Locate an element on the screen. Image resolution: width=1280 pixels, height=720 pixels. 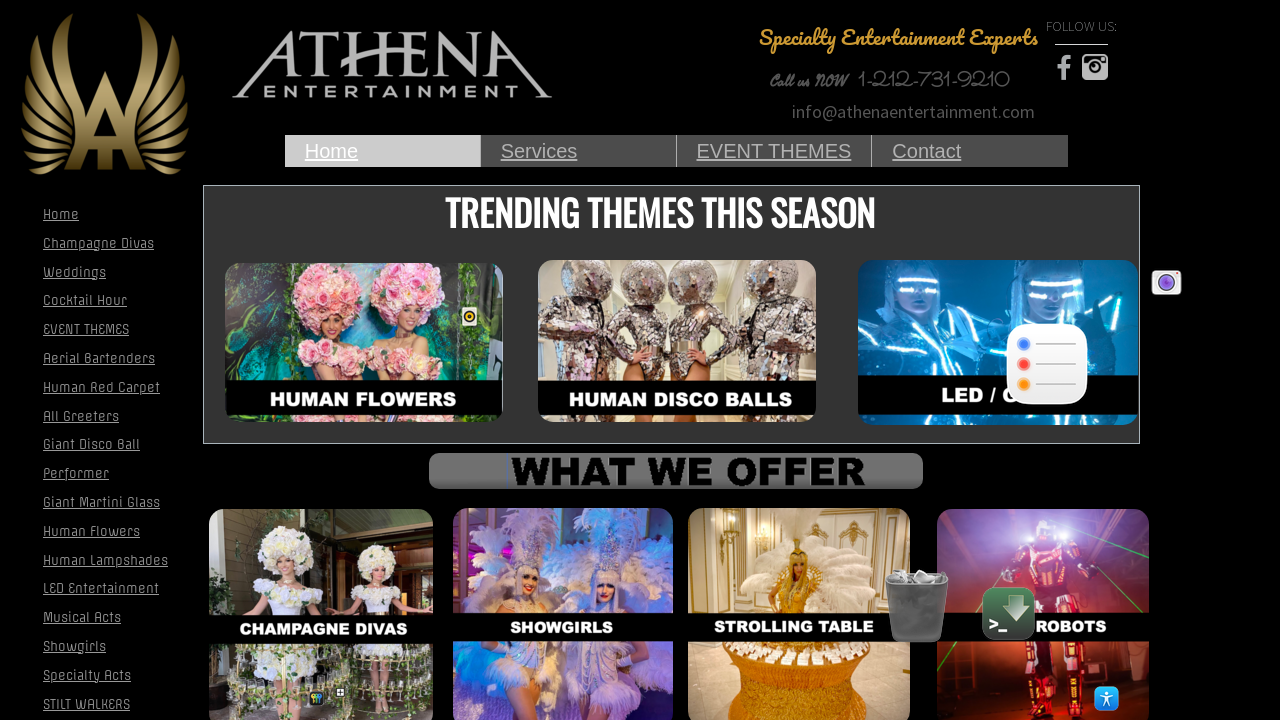
open the camera app is located at coordinates (1166, 282).